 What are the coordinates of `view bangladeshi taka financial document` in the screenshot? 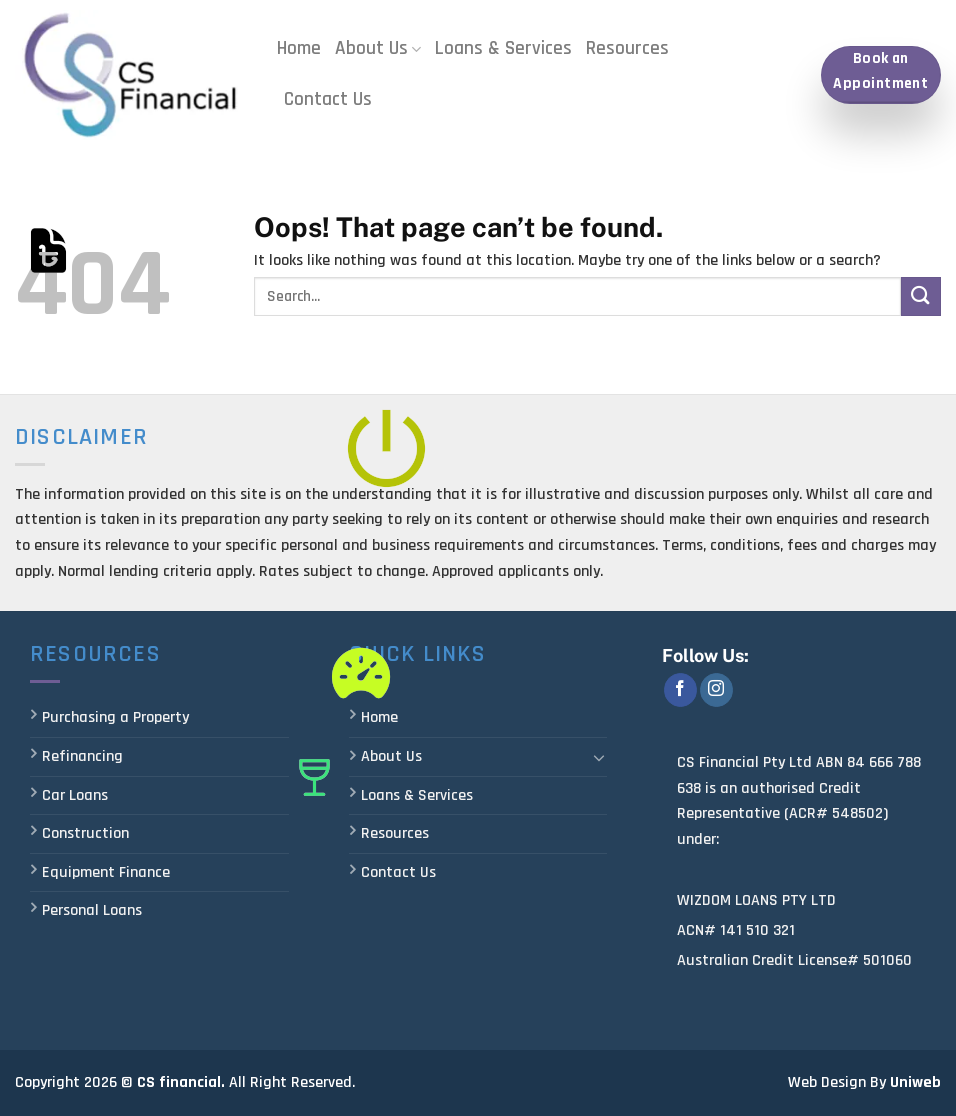 It's located at (48, 250).